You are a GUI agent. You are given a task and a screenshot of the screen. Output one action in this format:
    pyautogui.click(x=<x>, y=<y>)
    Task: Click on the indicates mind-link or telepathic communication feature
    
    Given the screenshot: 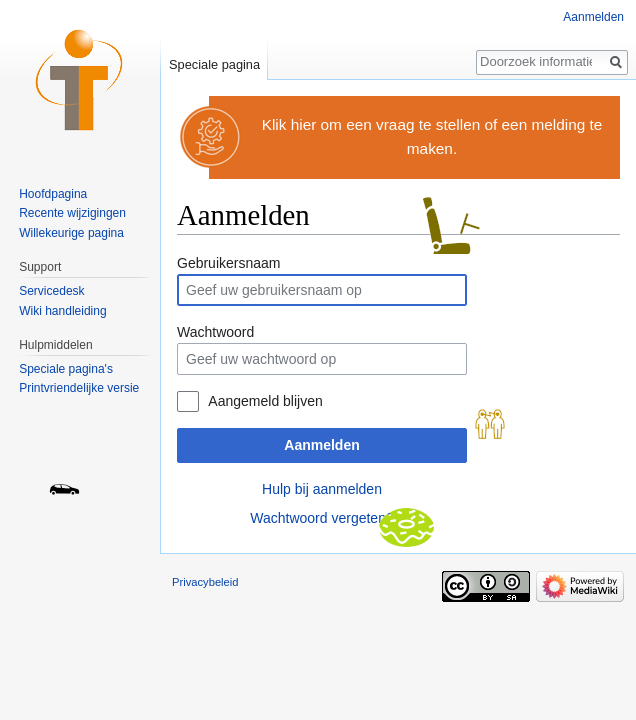 What is the action you would take?
    pyautogui.click(x=490, y=424)
    